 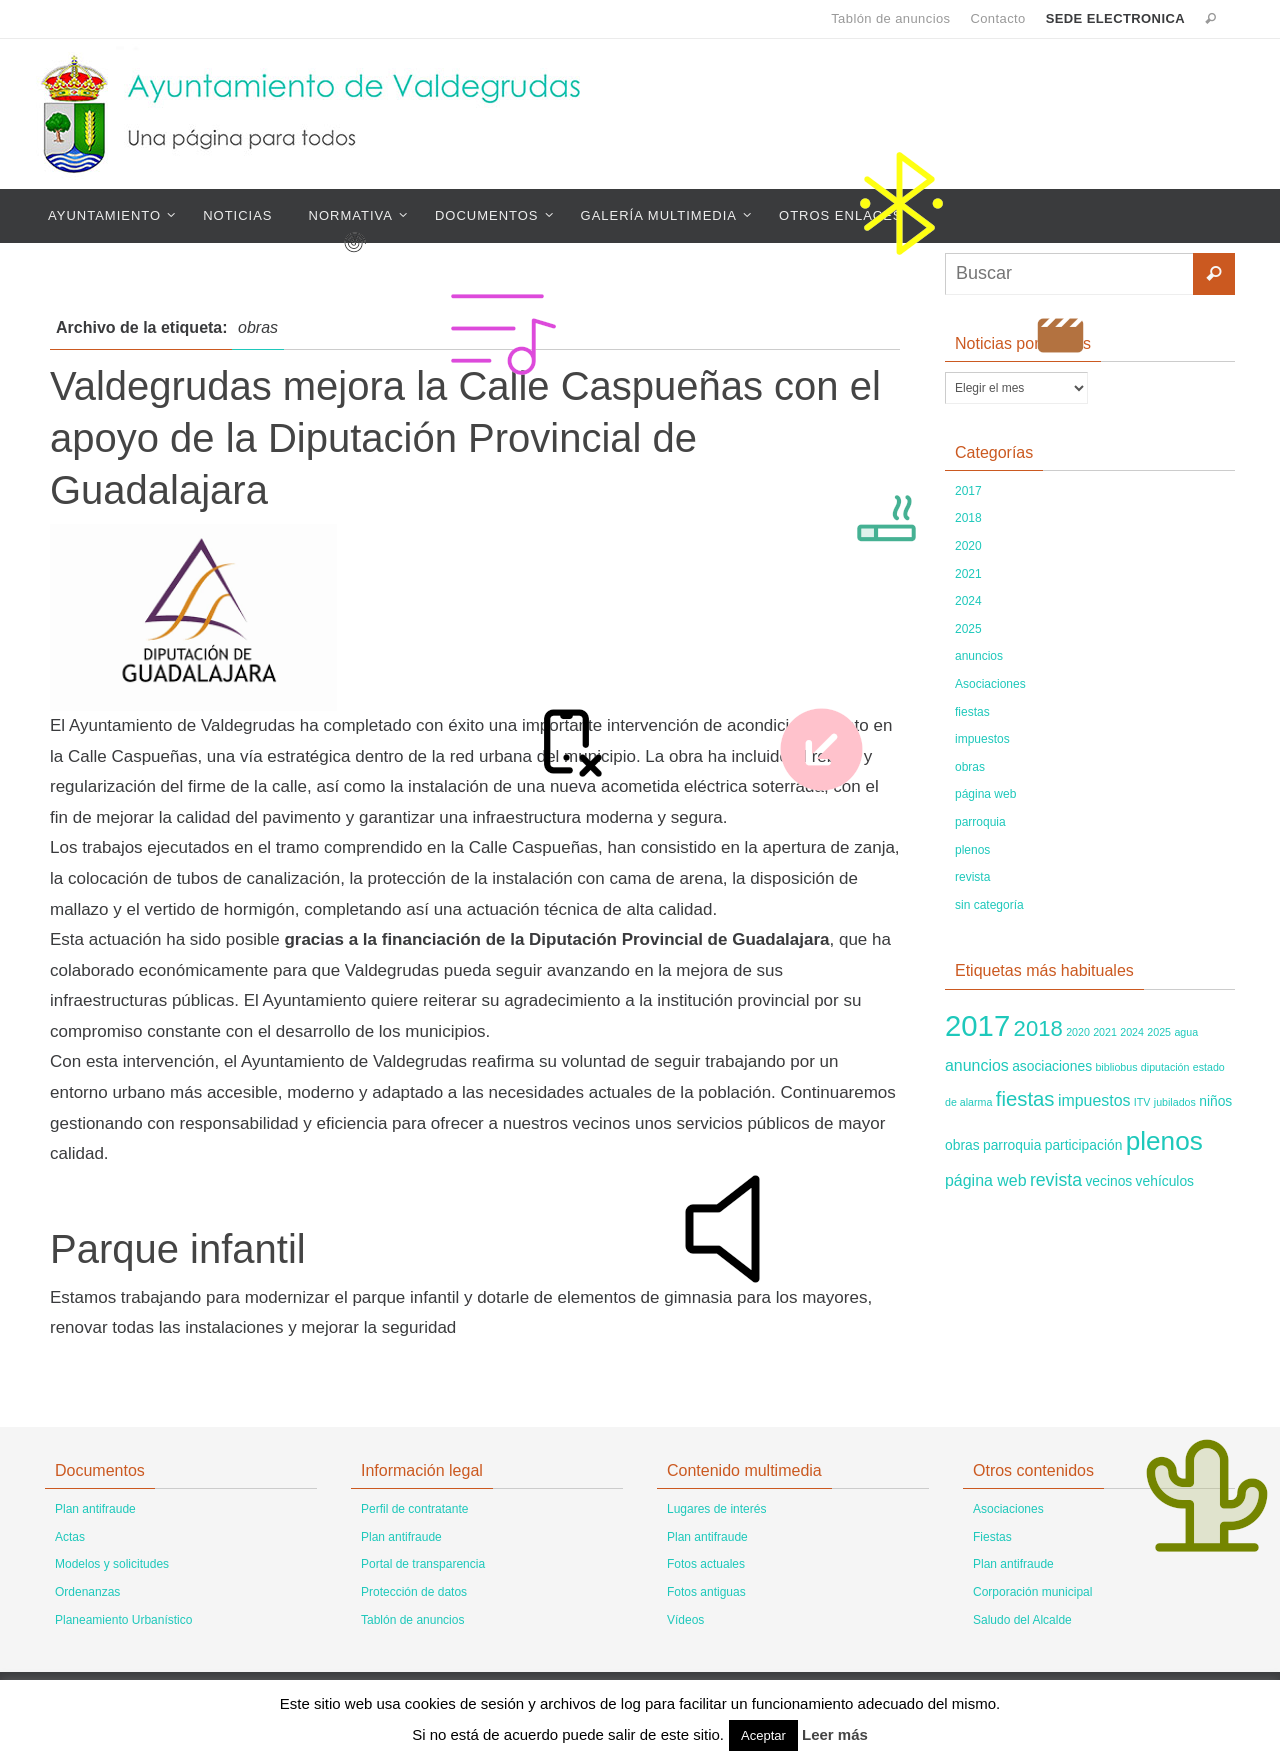 What do you see at coordinates (739, 1229) in the screenshot?
I see `speaker with no audio output` at bounding box center [739, 1229].